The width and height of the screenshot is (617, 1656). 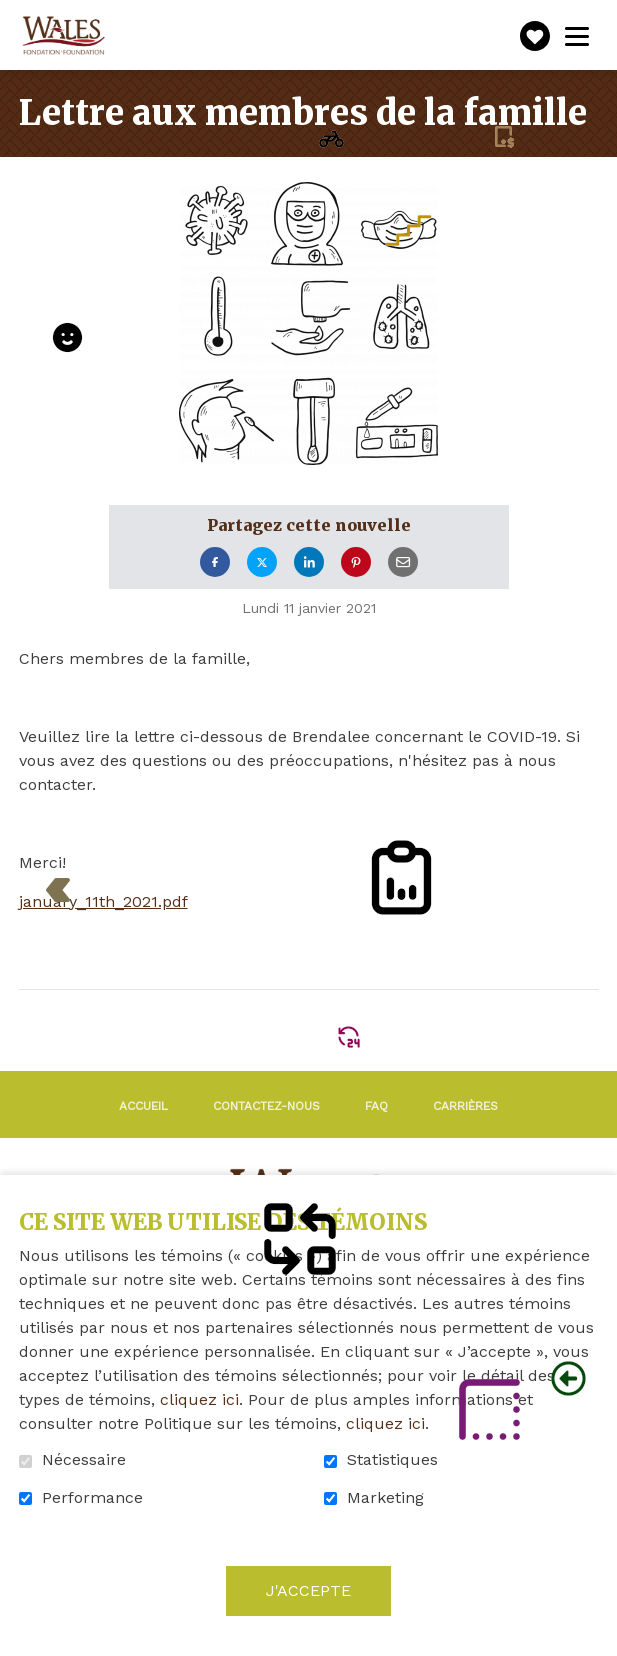 I want to click on view clipboard with data or statistics, so click(x=401, y=877).